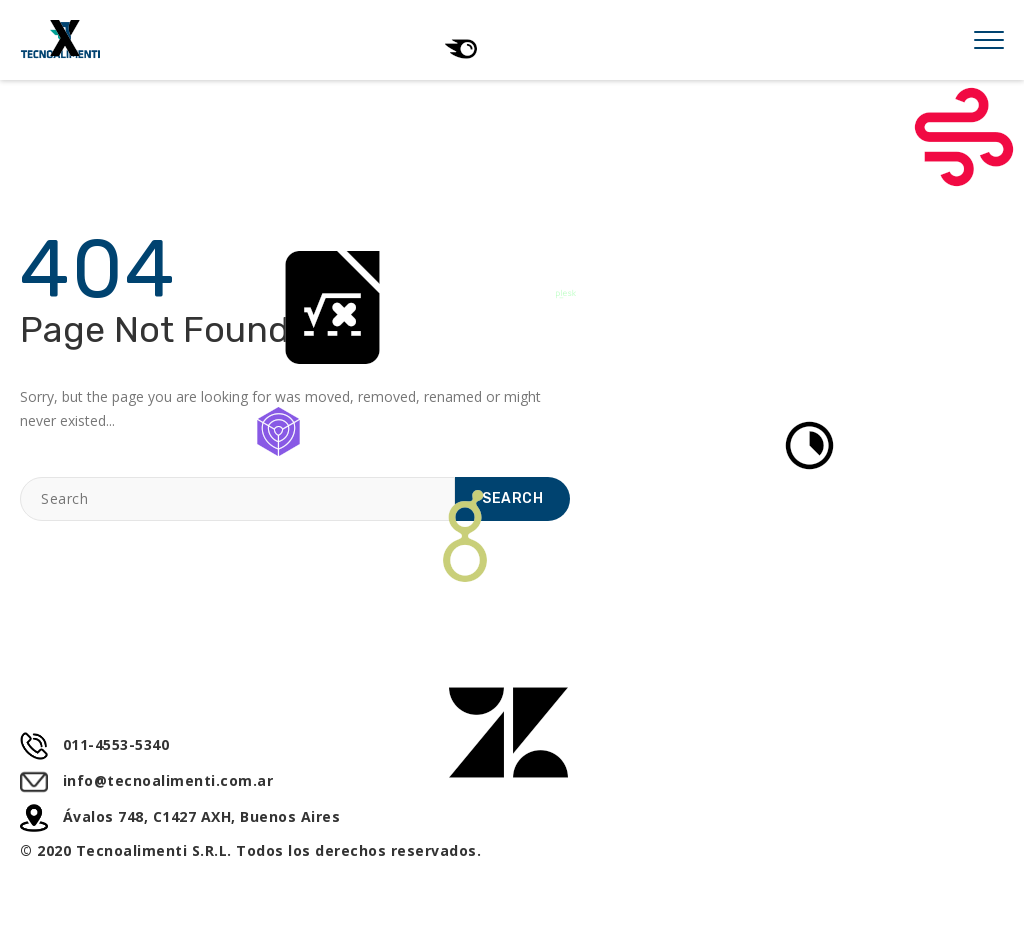  Describe the element at coordinates (461, 49) in the screenshot. I see `open Semrush SEO and marketing platform` at that location.